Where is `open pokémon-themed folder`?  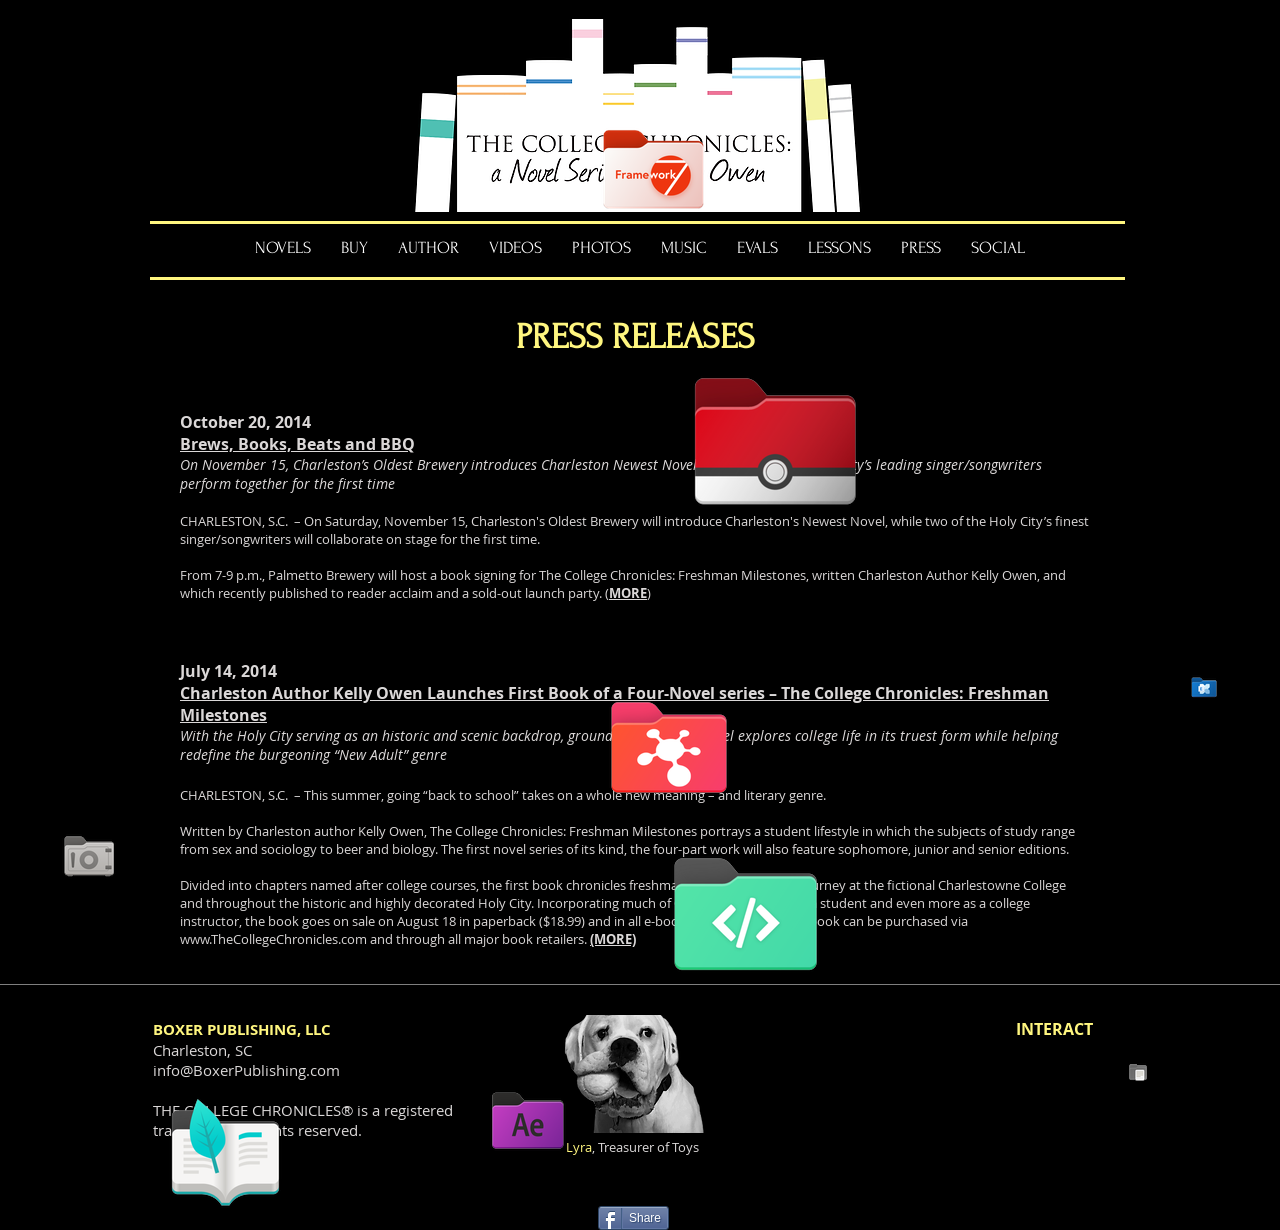 open pokémon-themed folder is located at coordinates (774, 445).